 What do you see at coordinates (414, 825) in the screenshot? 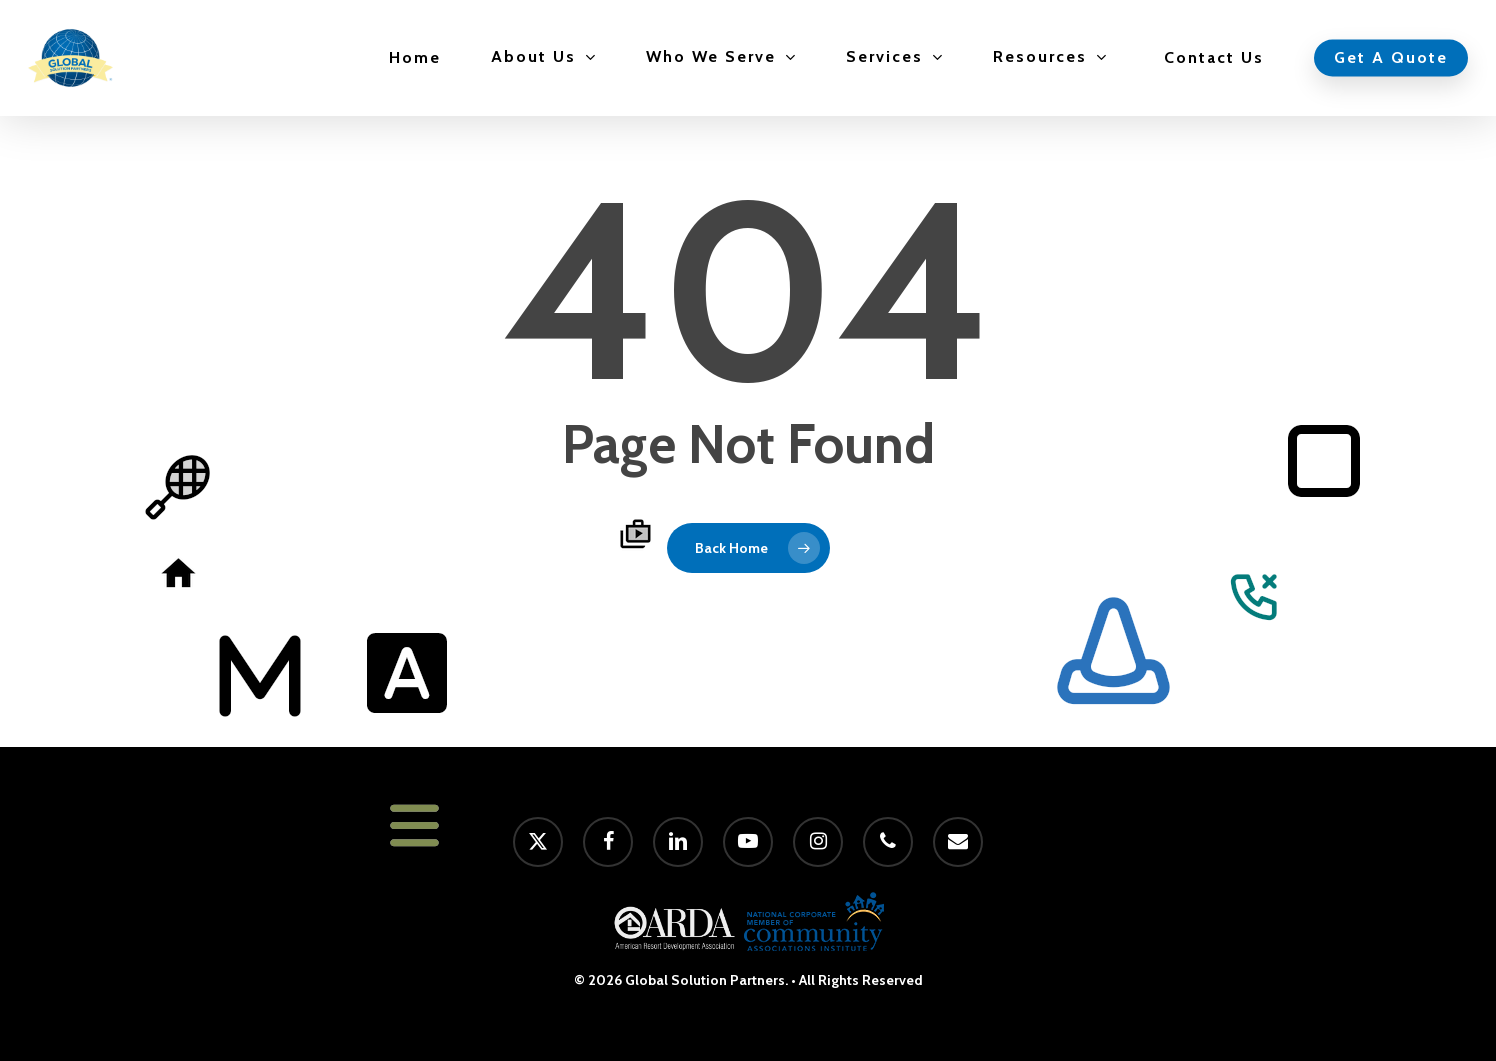
I see `open navigation menu` at bounding box center [414, 825].